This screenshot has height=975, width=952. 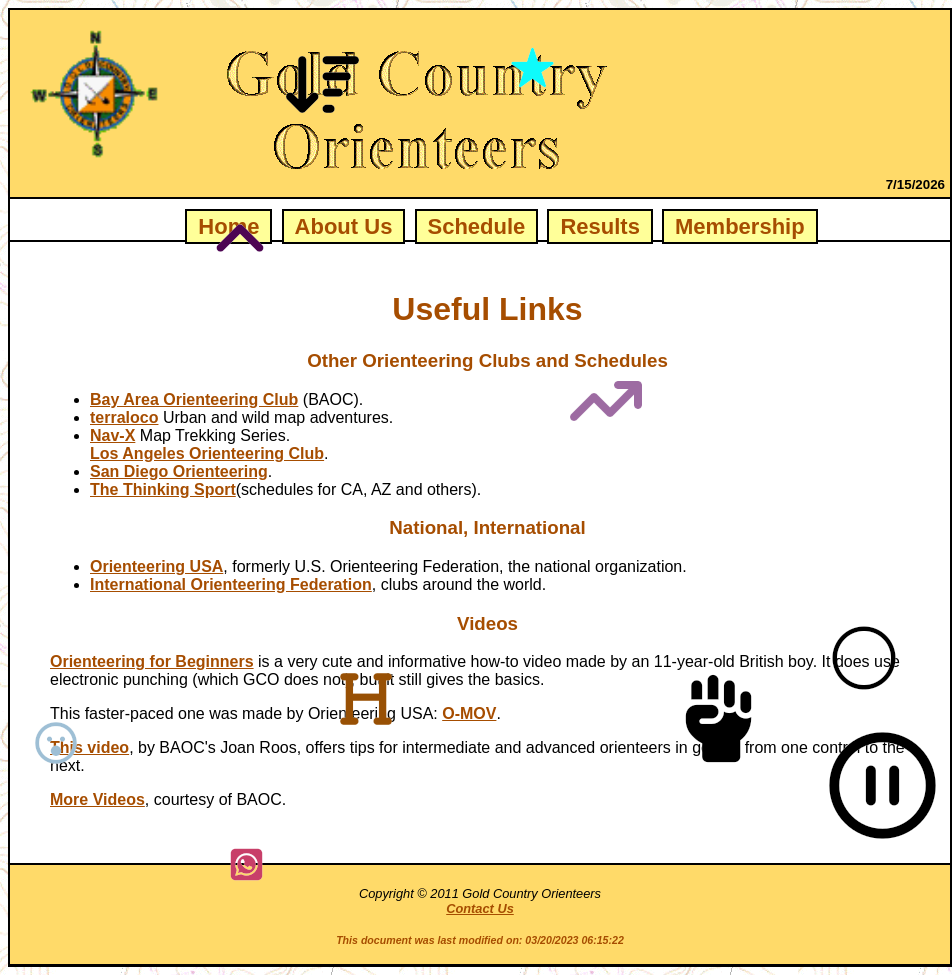 I want to click on surprised or shocked reaction emoji, so click(x=56, y=743).